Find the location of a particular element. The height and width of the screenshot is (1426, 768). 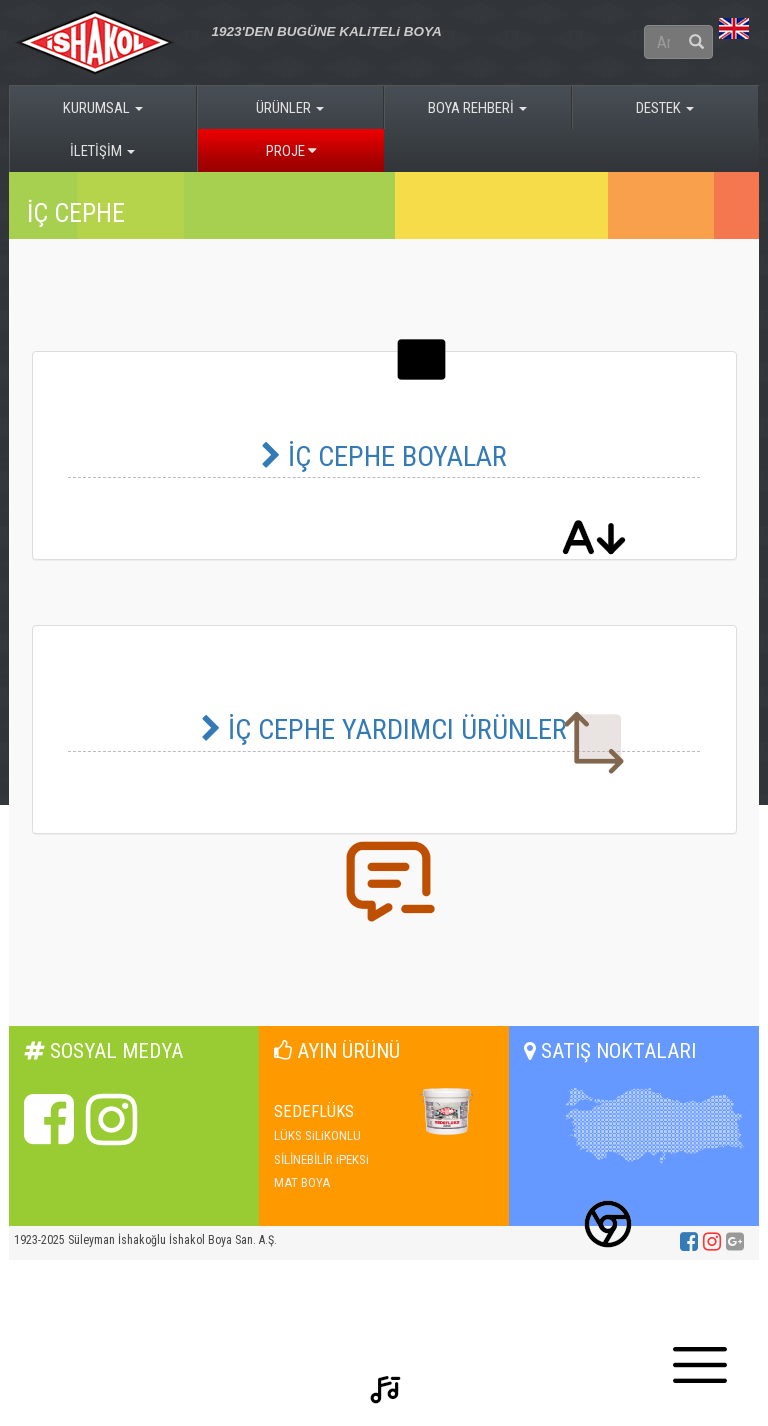

remove a song from playlist is located at coordinates (386, 1389).